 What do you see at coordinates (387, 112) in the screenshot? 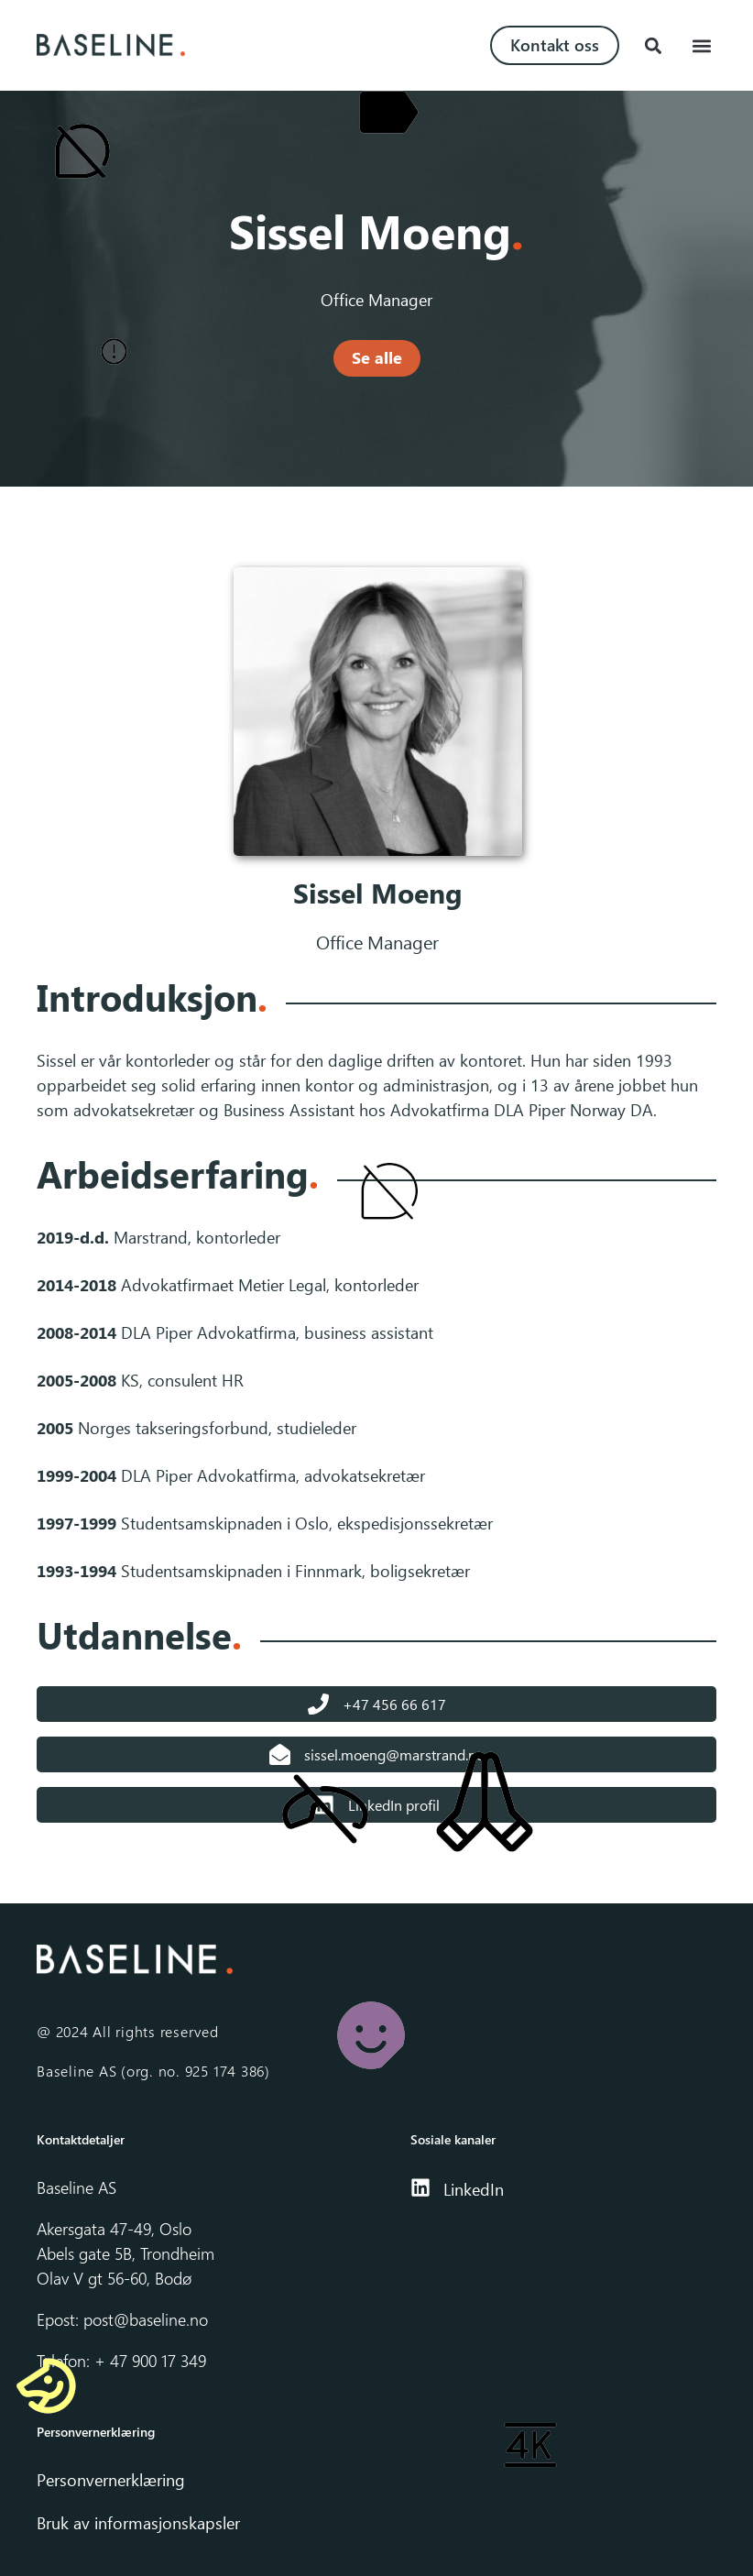
I see `add a tag or label to an item` at bounding box center [387, 112].